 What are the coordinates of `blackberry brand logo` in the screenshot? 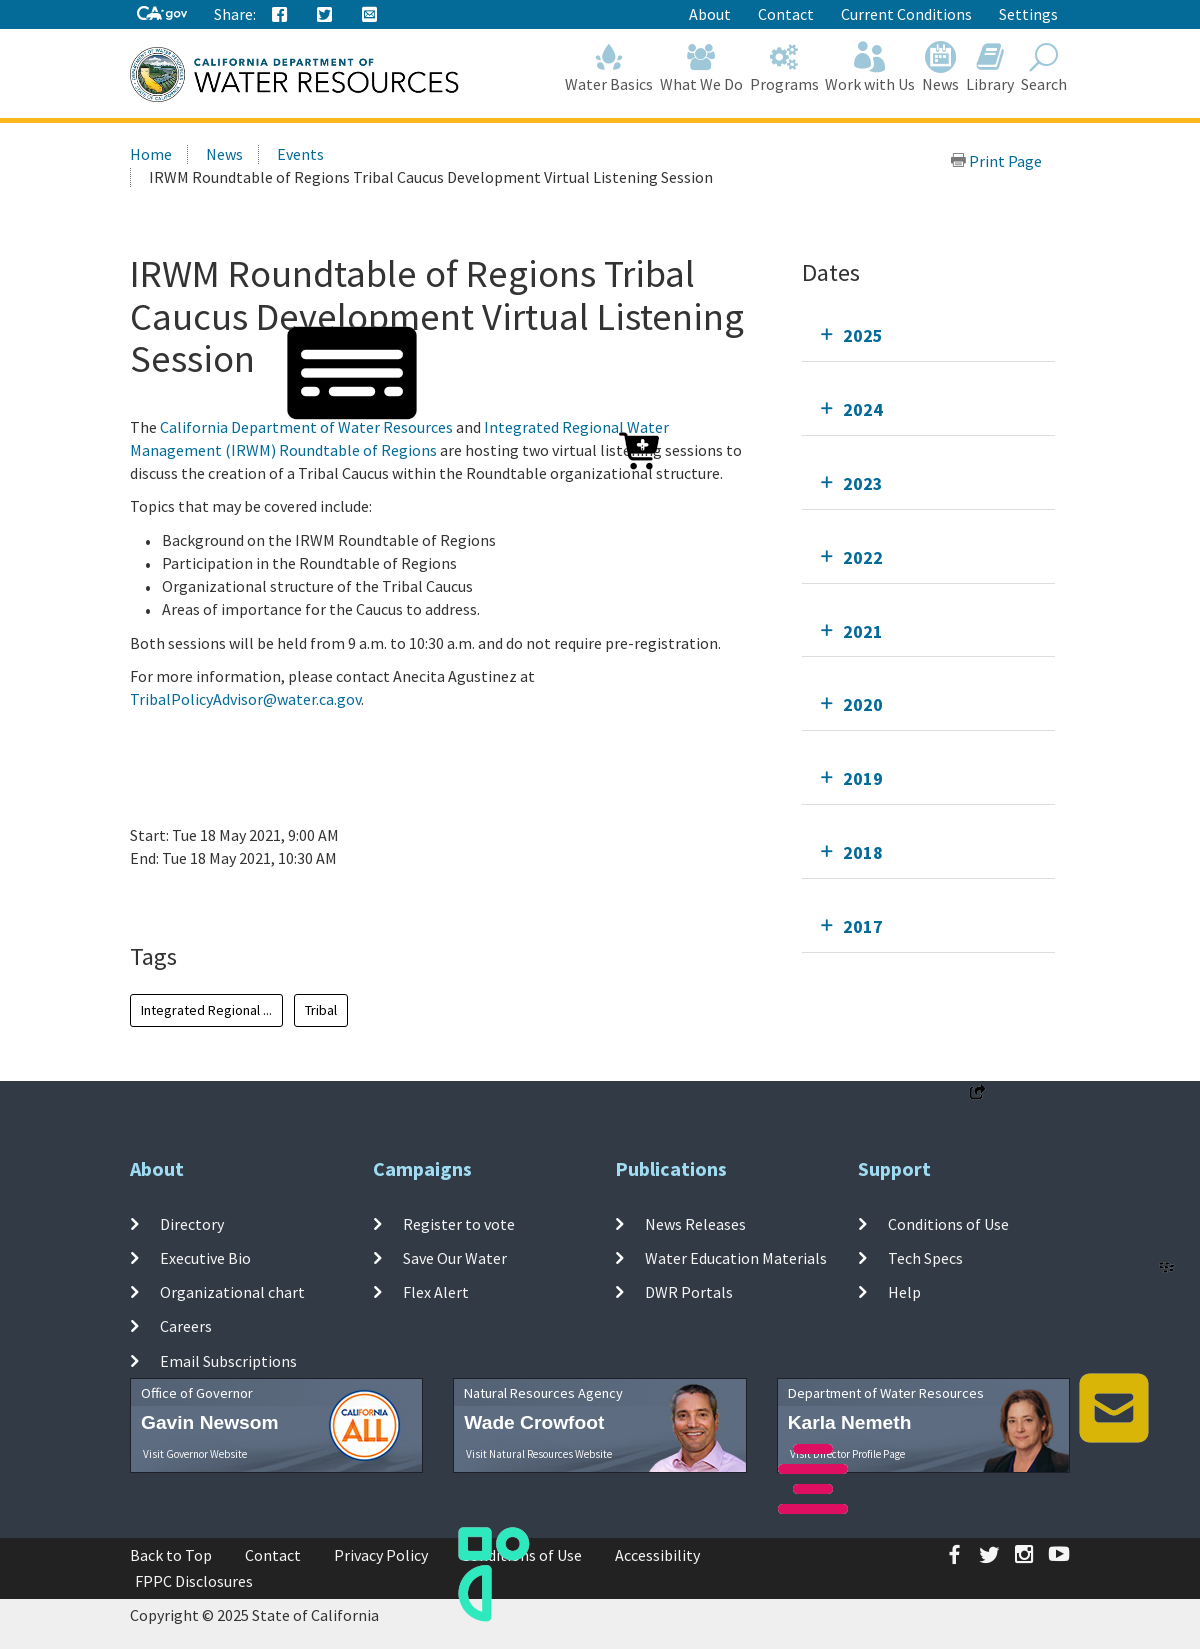 It's located at (1166, 1267).